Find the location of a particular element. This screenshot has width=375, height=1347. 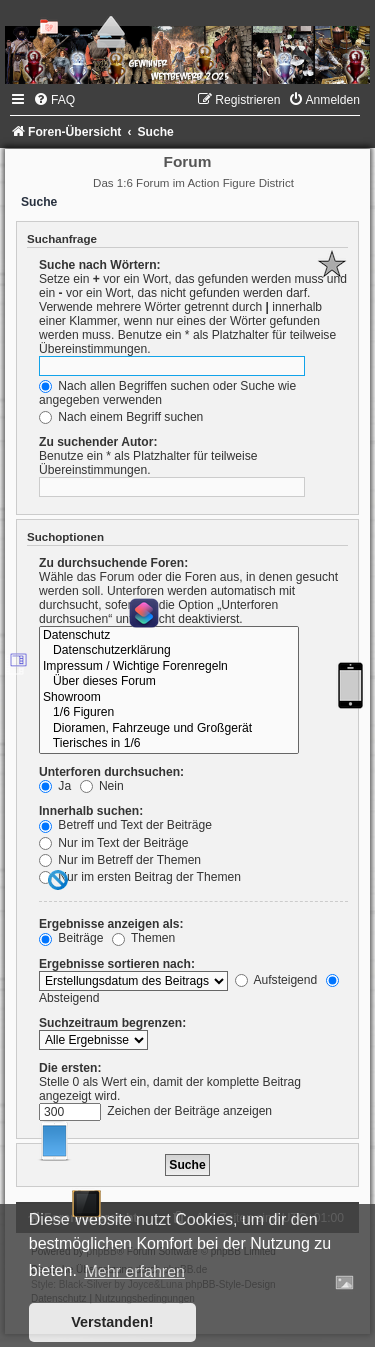

view VIP contacts in mail is located at coordinates (332, 264).